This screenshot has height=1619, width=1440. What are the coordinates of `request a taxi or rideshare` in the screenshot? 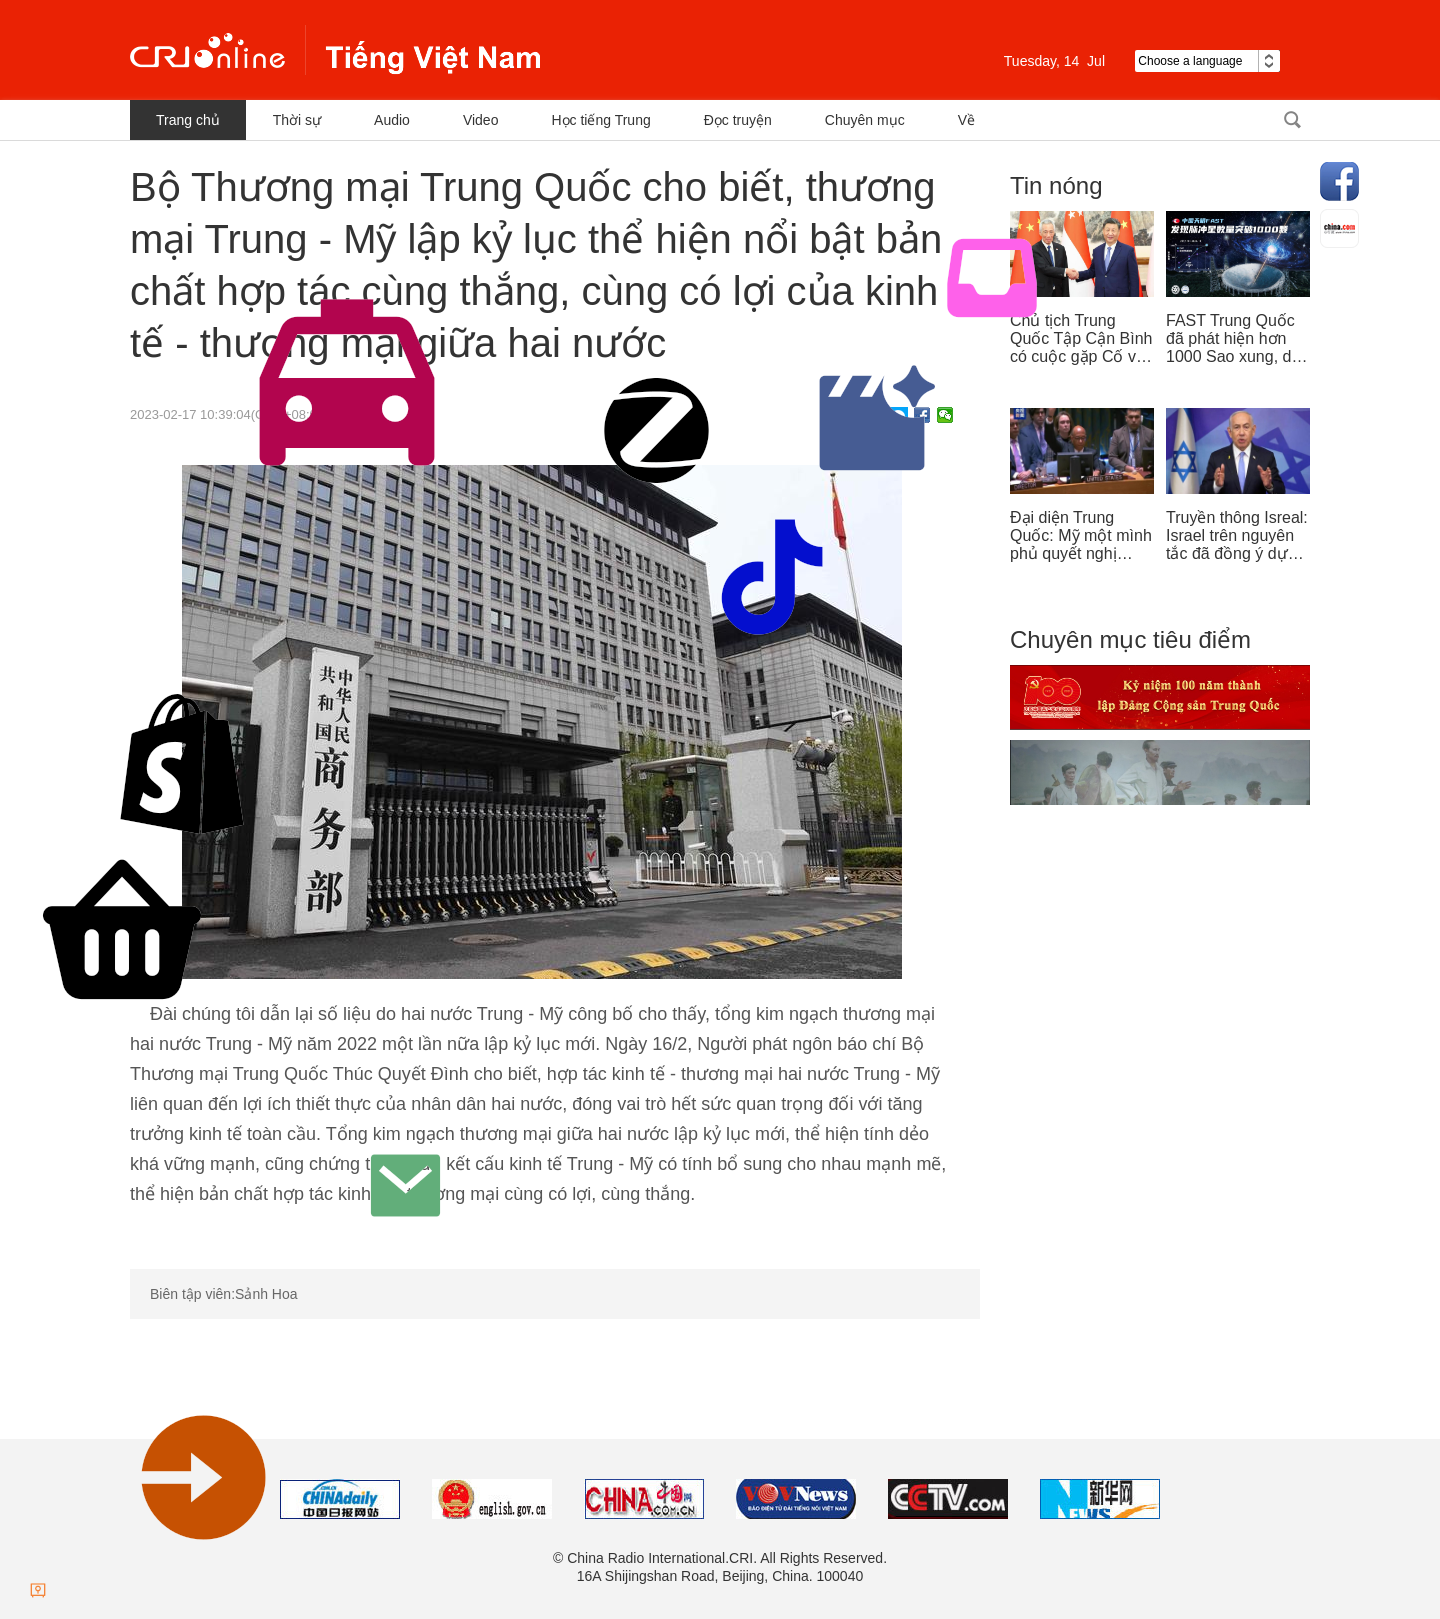 It's located at (347, 378).